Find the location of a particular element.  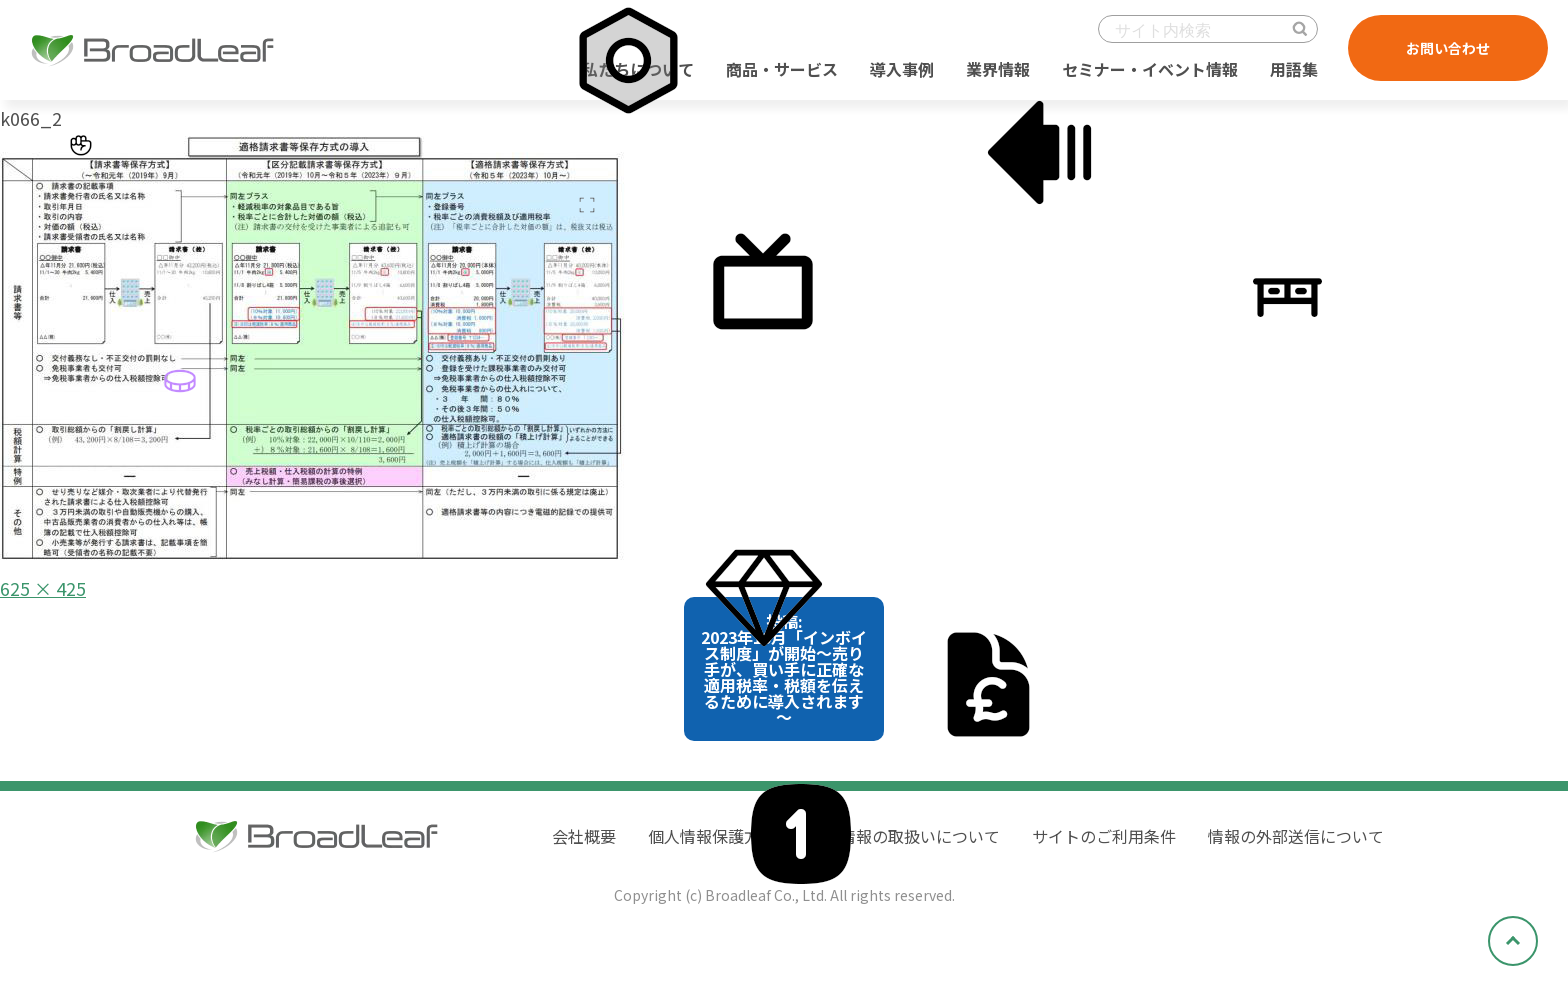

open Sketch design application is located at coordinates (764, 596).